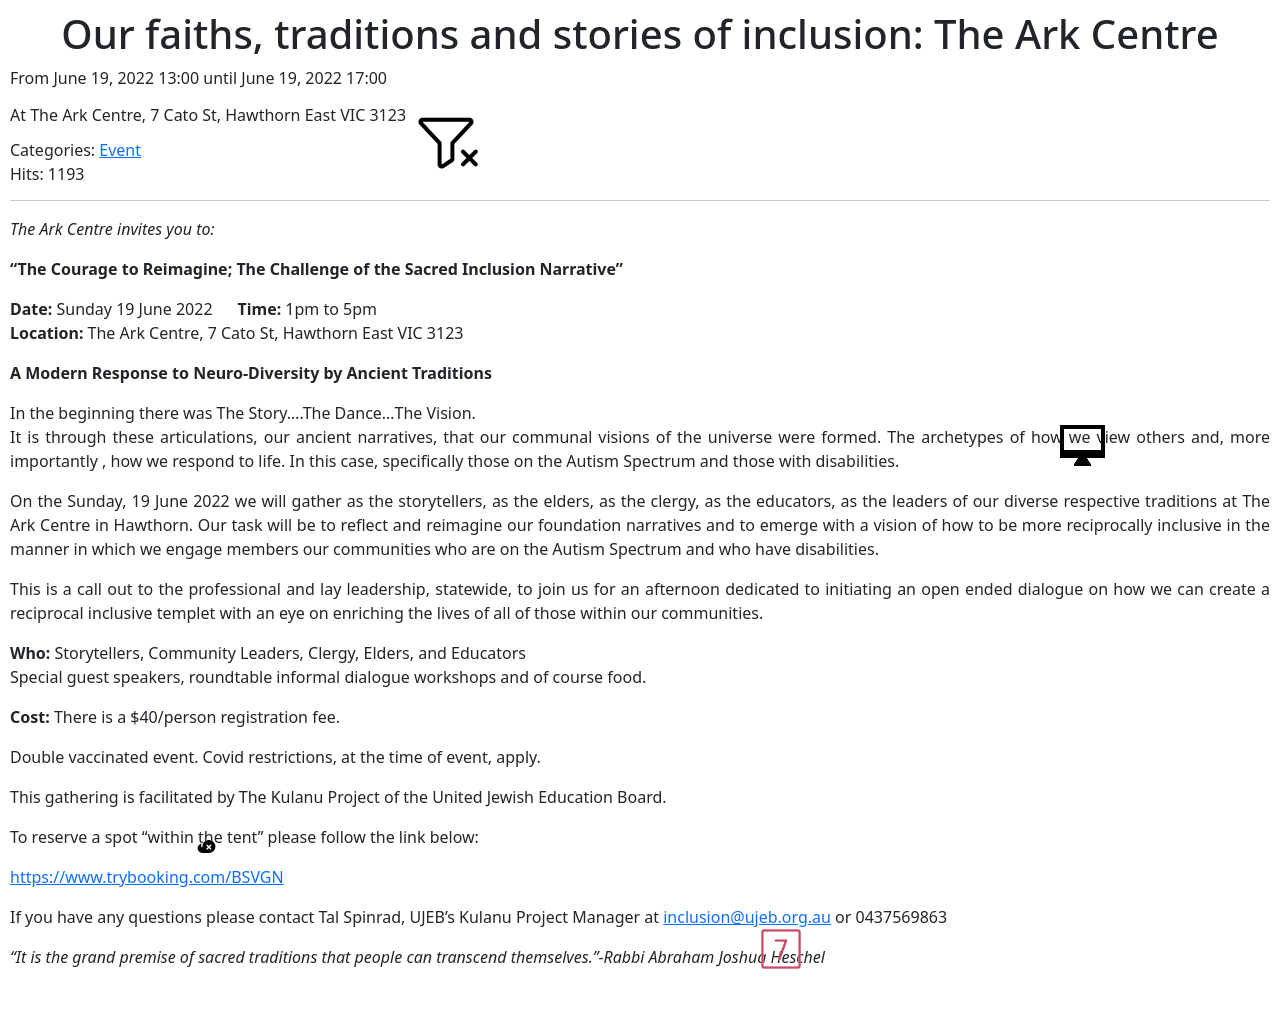 The width and height of the screenshot is (1280, 1036). Describe the element at coordinates (446, 141) in the screenshot. I see `clear all active filters` at that location.